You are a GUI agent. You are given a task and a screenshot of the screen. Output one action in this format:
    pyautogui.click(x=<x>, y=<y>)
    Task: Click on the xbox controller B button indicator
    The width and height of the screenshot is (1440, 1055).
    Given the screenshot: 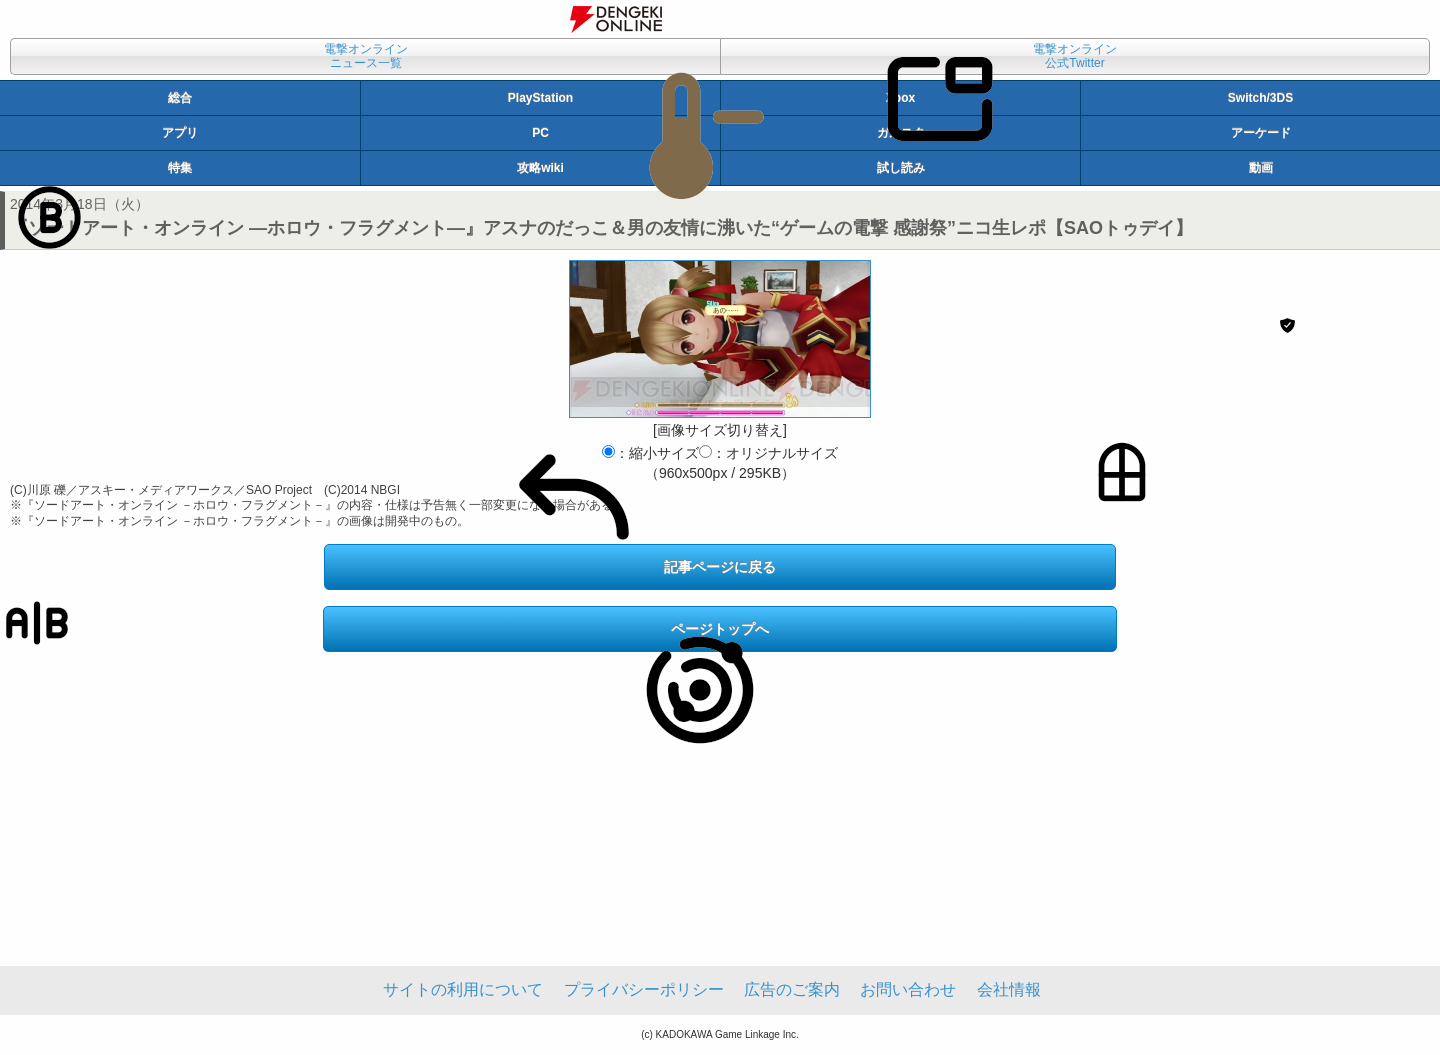 What is the action you would take?
    pyautogui.click(x=49, y=217)
    